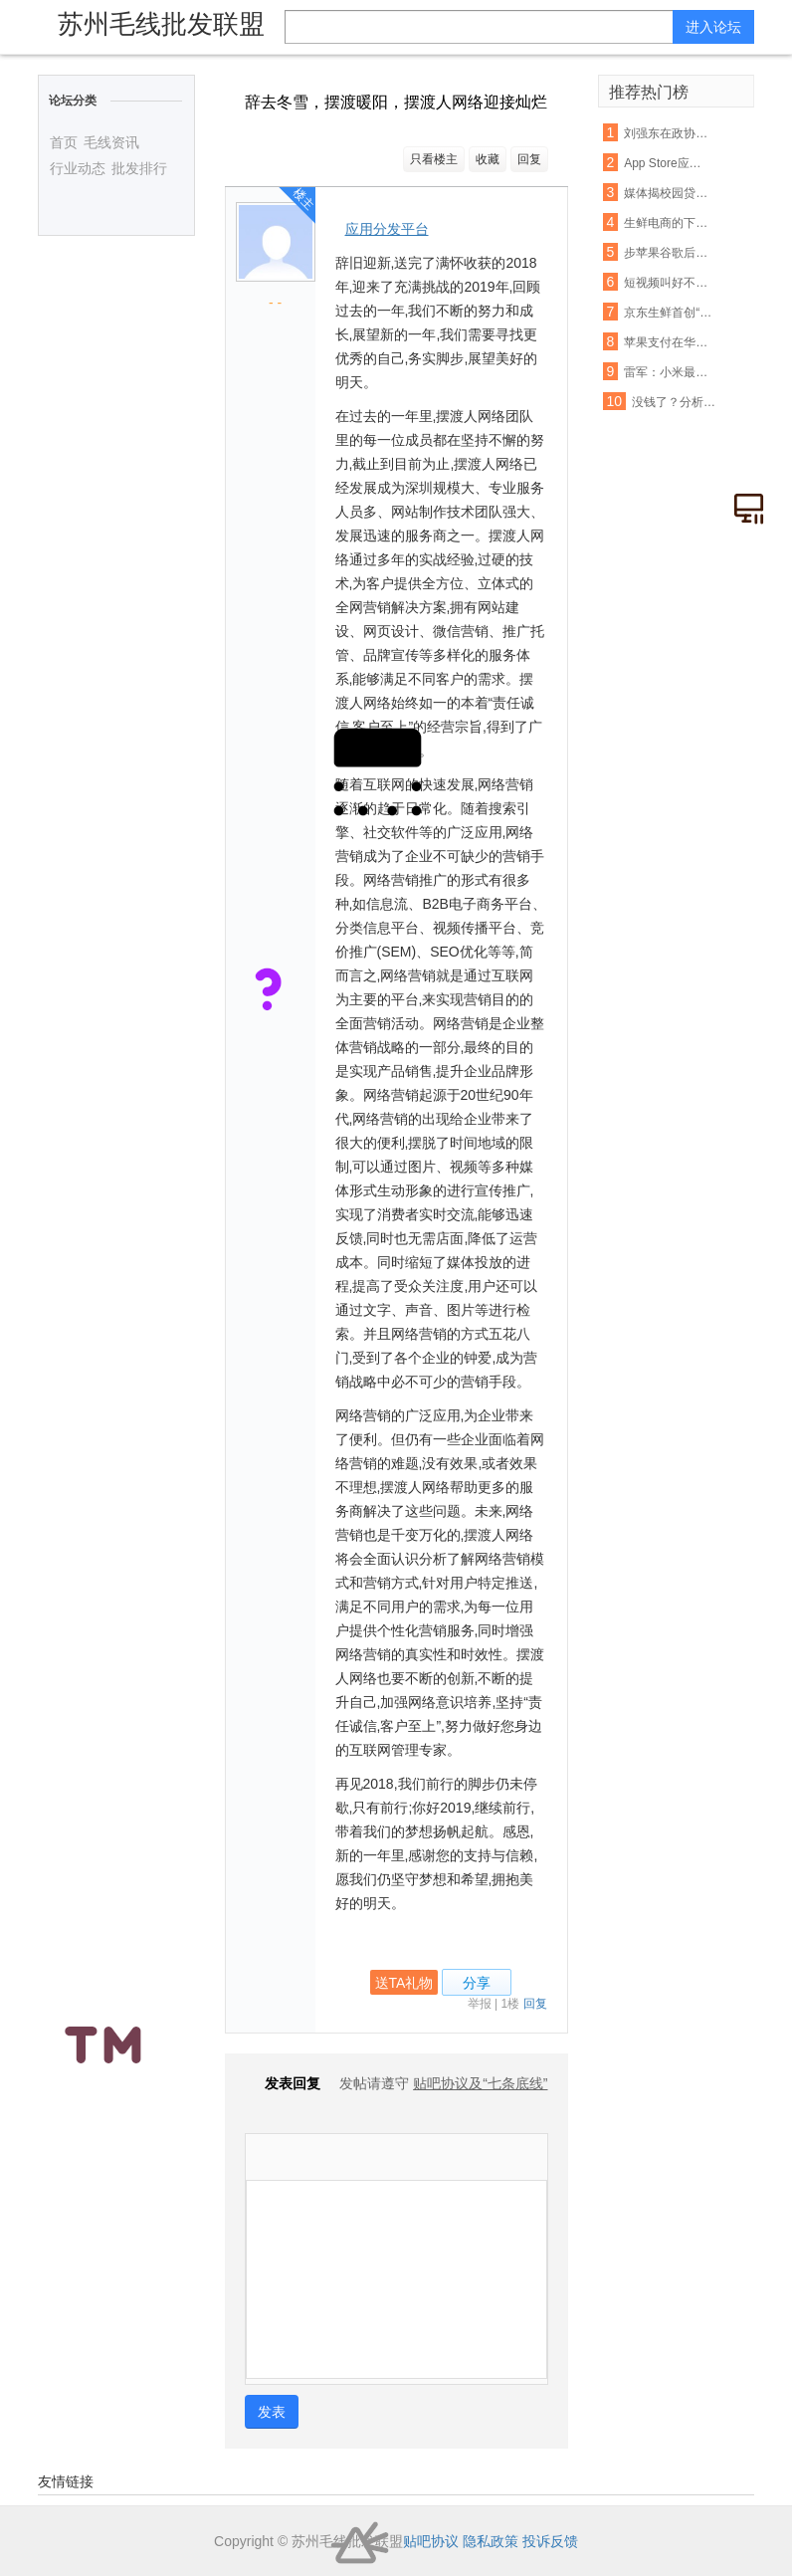 This screenshot has width=792, height=2576. Describe the element at coordinates (748, 508) in the screenshot. I see `pause media playback on desktop display` at that location.